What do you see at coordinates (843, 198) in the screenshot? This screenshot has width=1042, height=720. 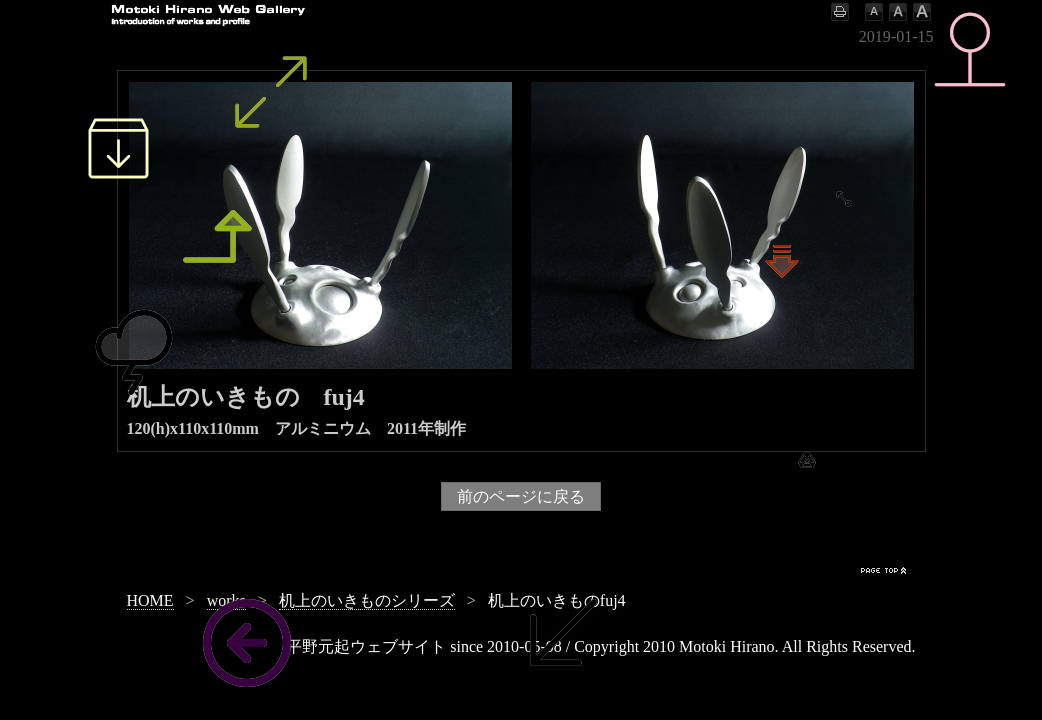 I see `navigate back to previous screen` at bounding box center [843, 198].